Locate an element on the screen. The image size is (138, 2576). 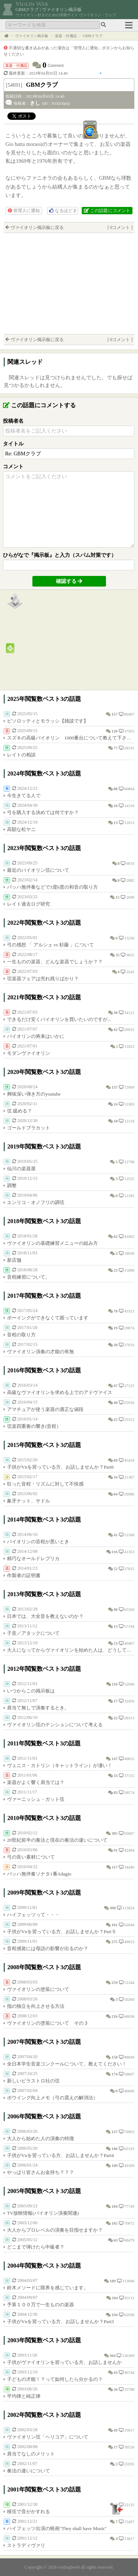
access the script menu application is located at coordinates (15, 601).